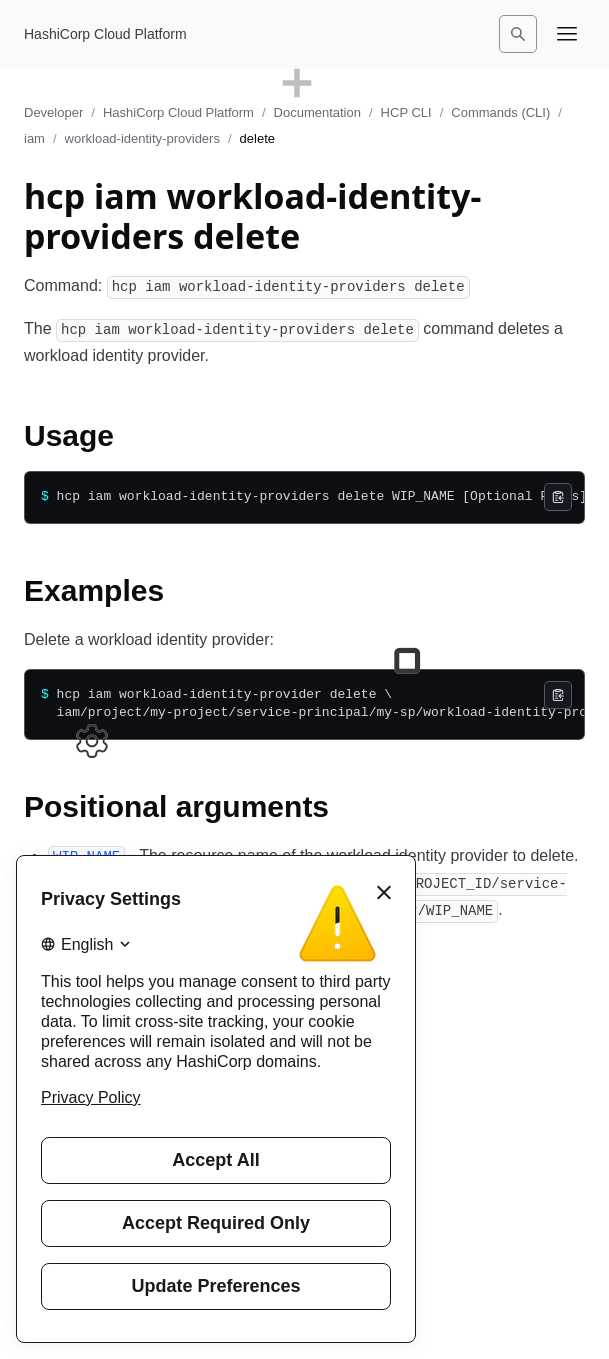  I want to click on indicates a warning or alert status, so click(337, 923).